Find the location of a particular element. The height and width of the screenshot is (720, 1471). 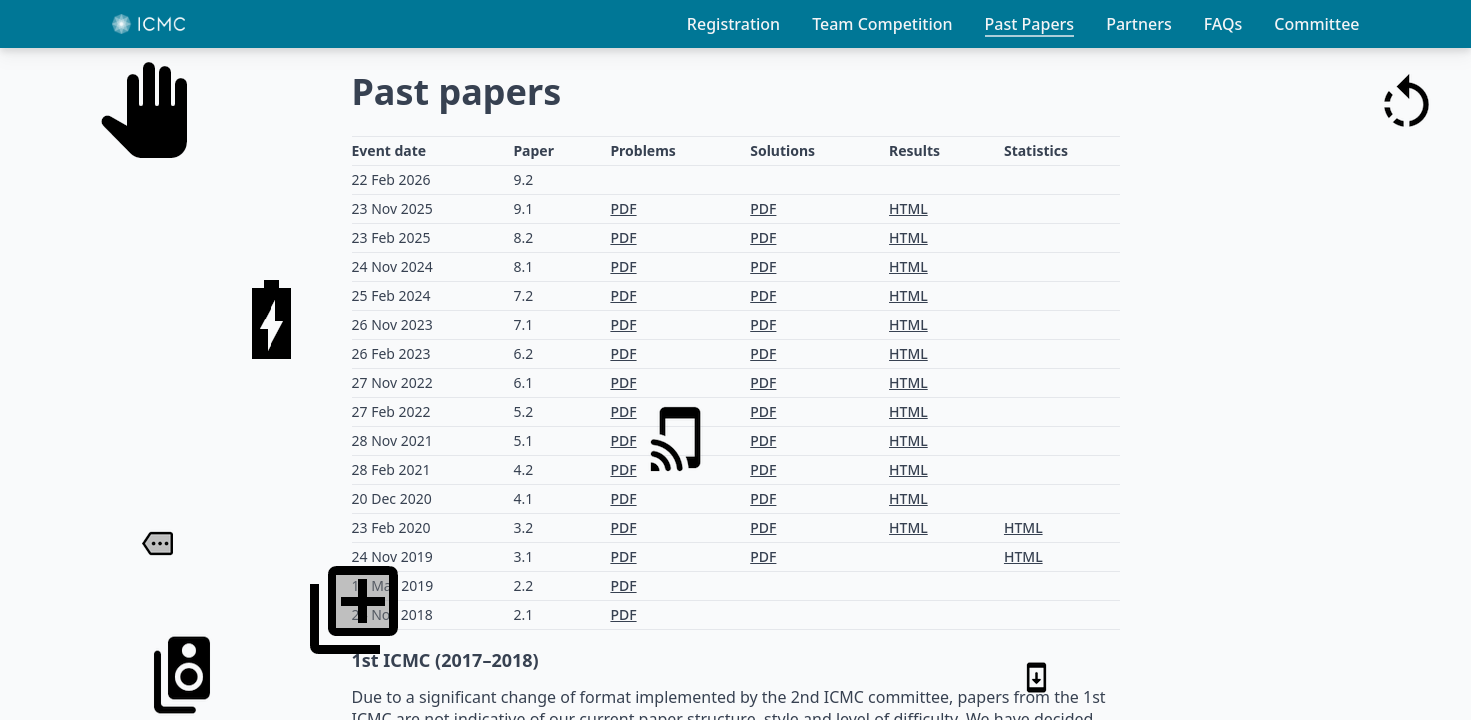

access speaker group settings is located at coordinates (182, 675).